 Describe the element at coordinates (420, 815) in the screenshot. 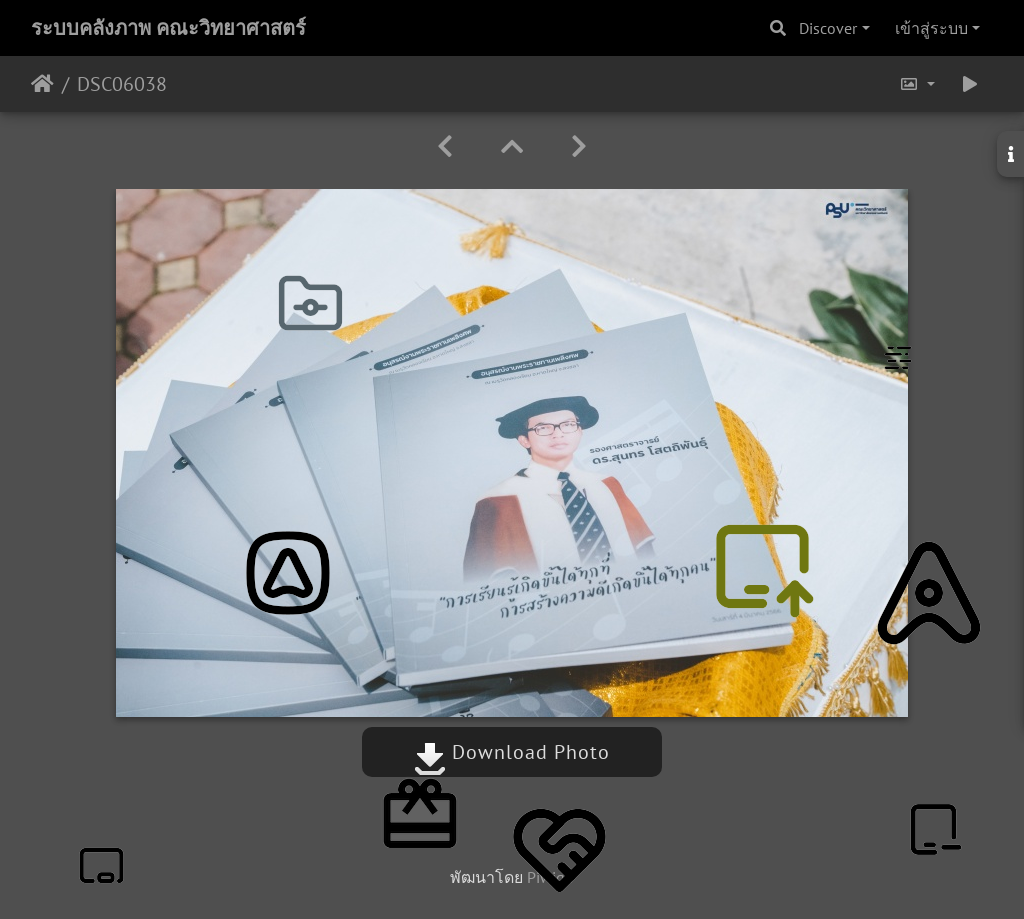

I see `view or redeem a gift card` at that location.